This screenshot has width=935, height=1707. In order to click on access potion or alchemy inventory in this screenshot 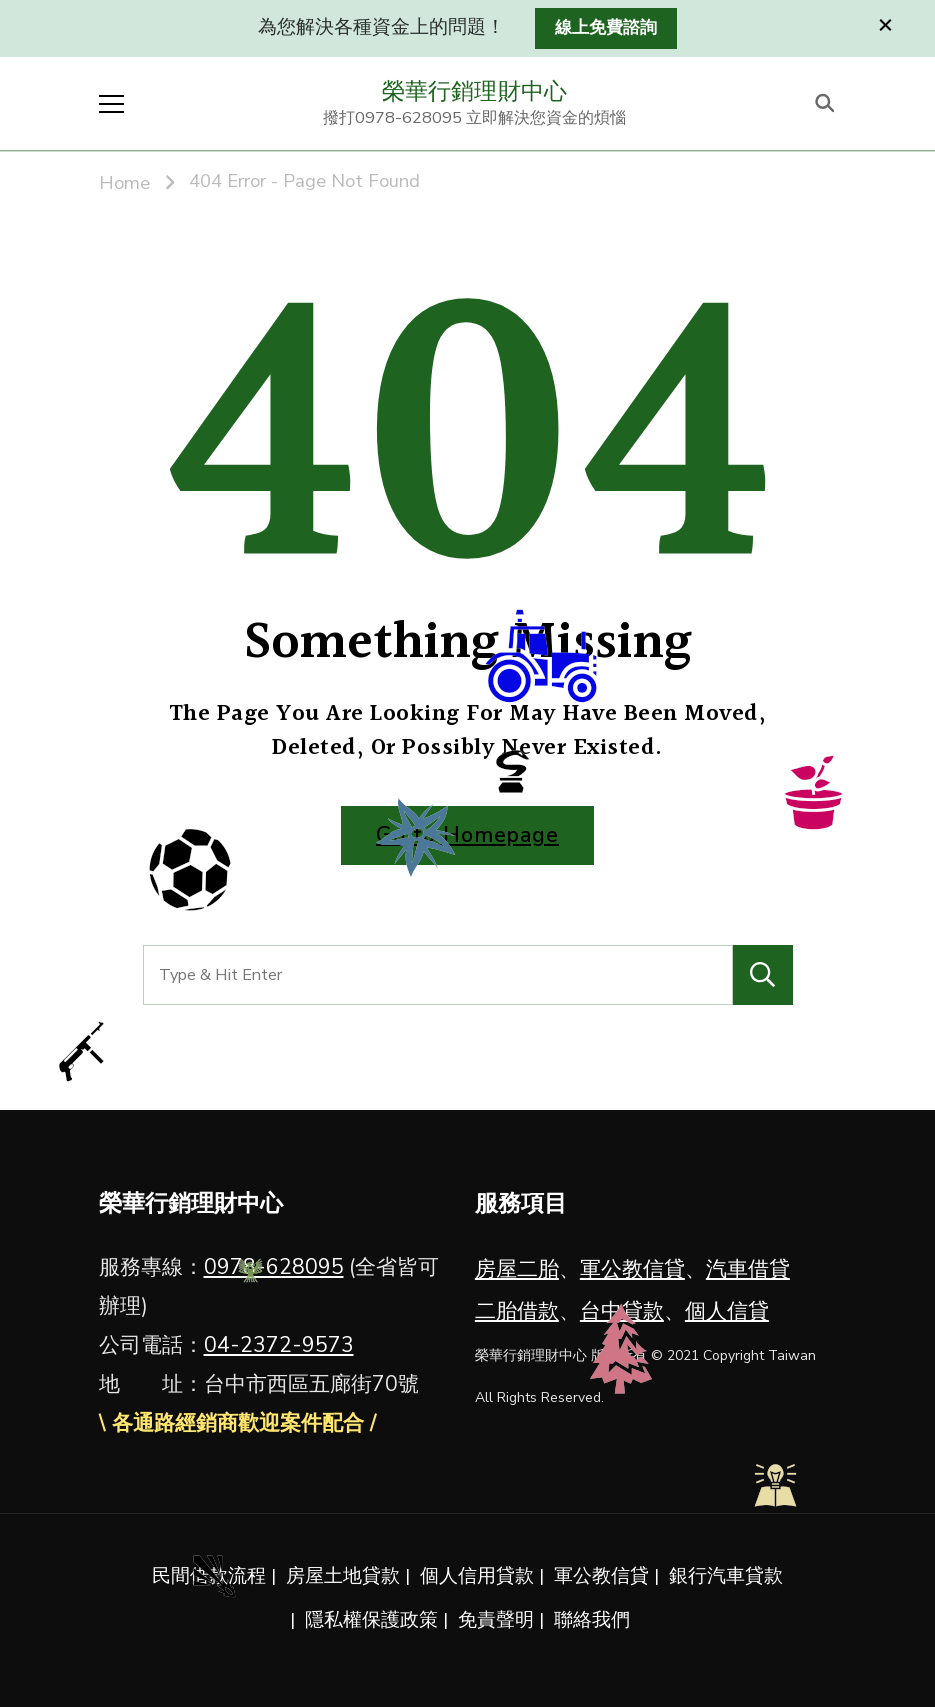, I will do `click(511, 771)`.